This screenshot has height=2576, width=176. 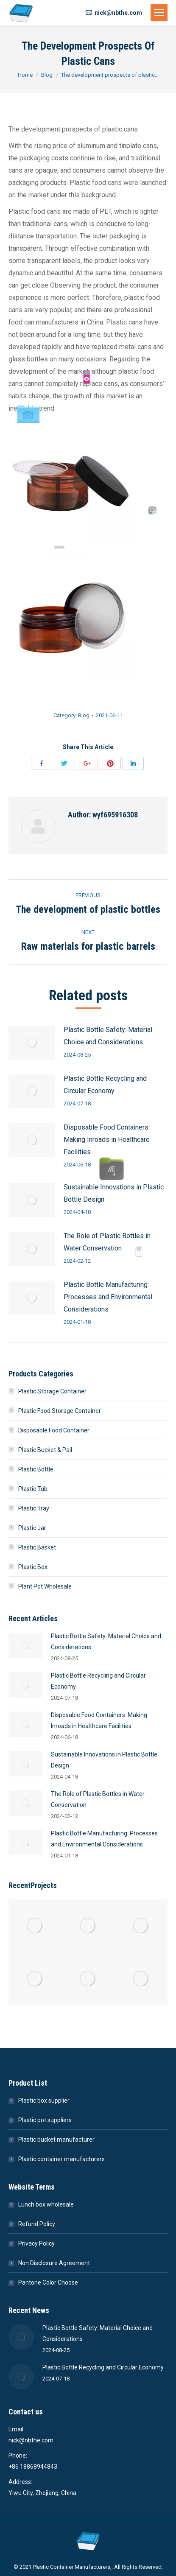 I want to click on iPod nano device in pink, so click(x=87, y=377).